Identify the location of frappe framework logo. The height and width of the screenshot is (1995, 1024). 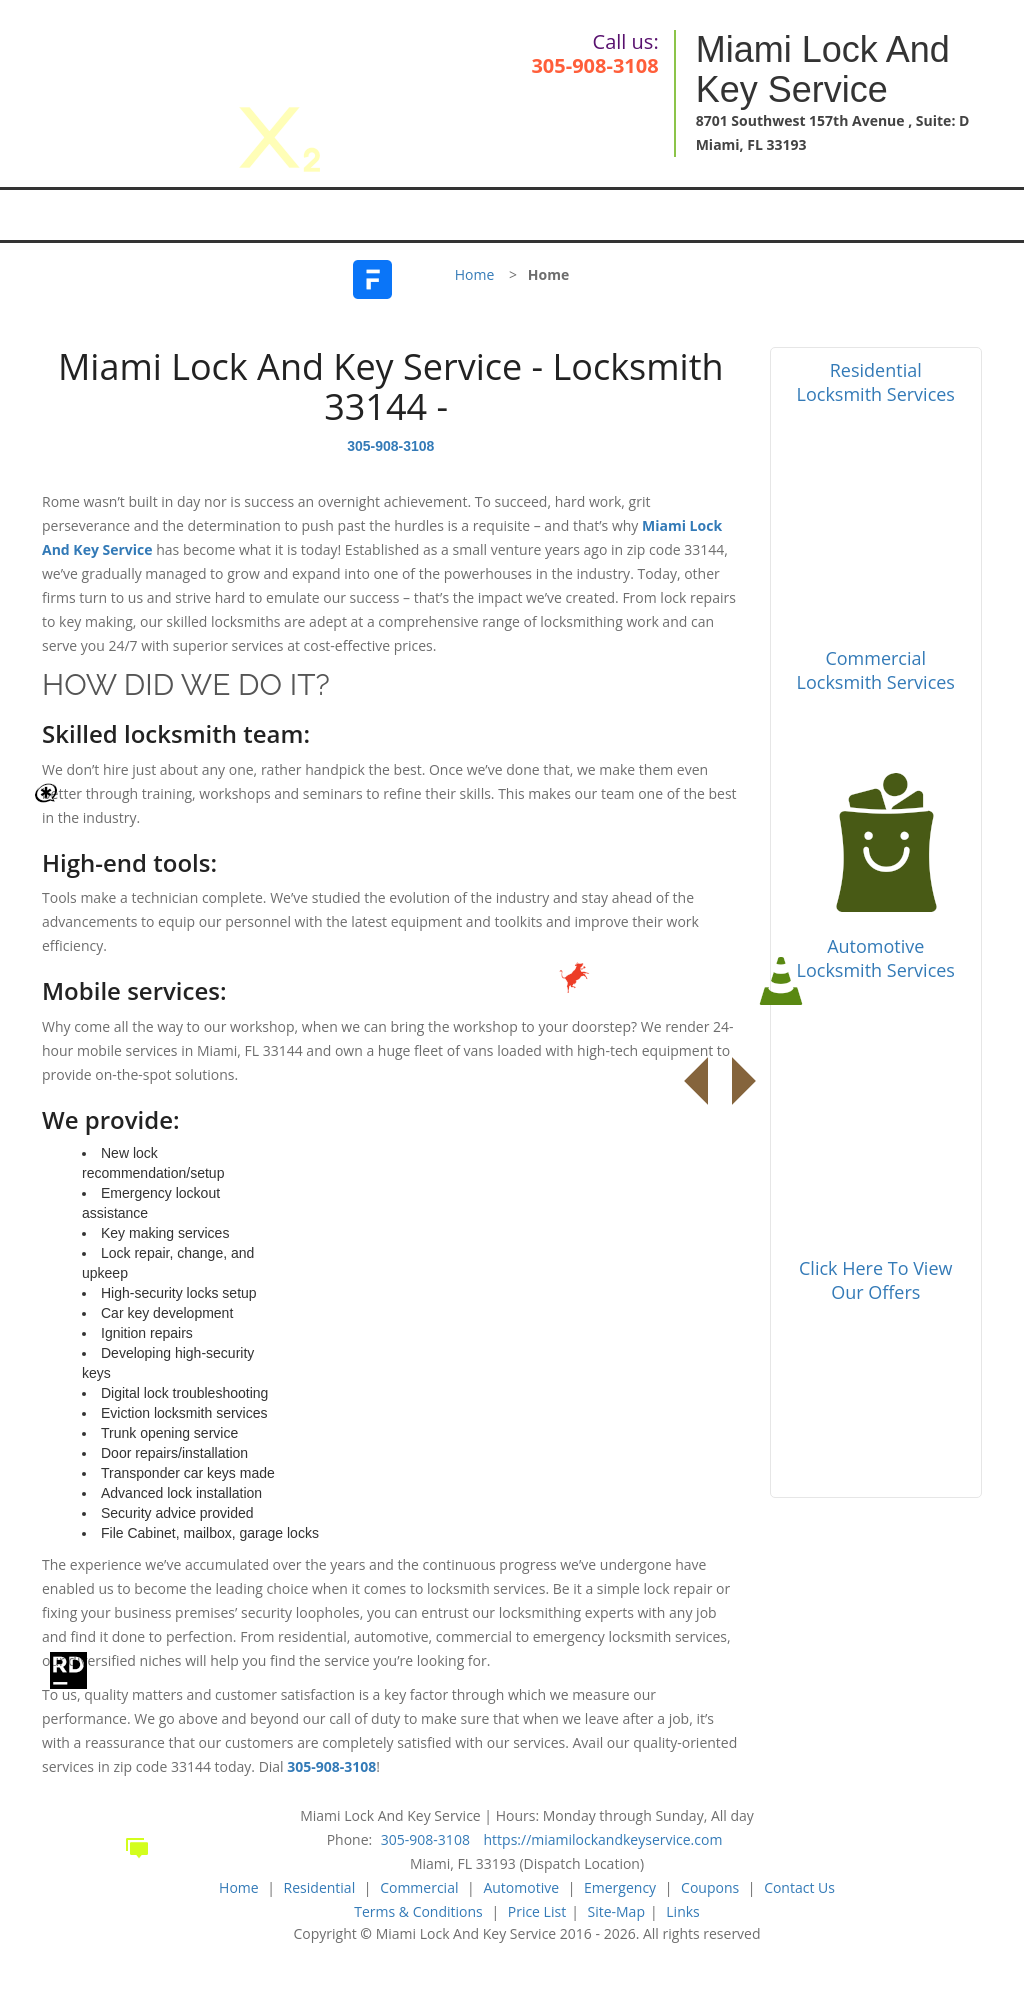
(372, 279).